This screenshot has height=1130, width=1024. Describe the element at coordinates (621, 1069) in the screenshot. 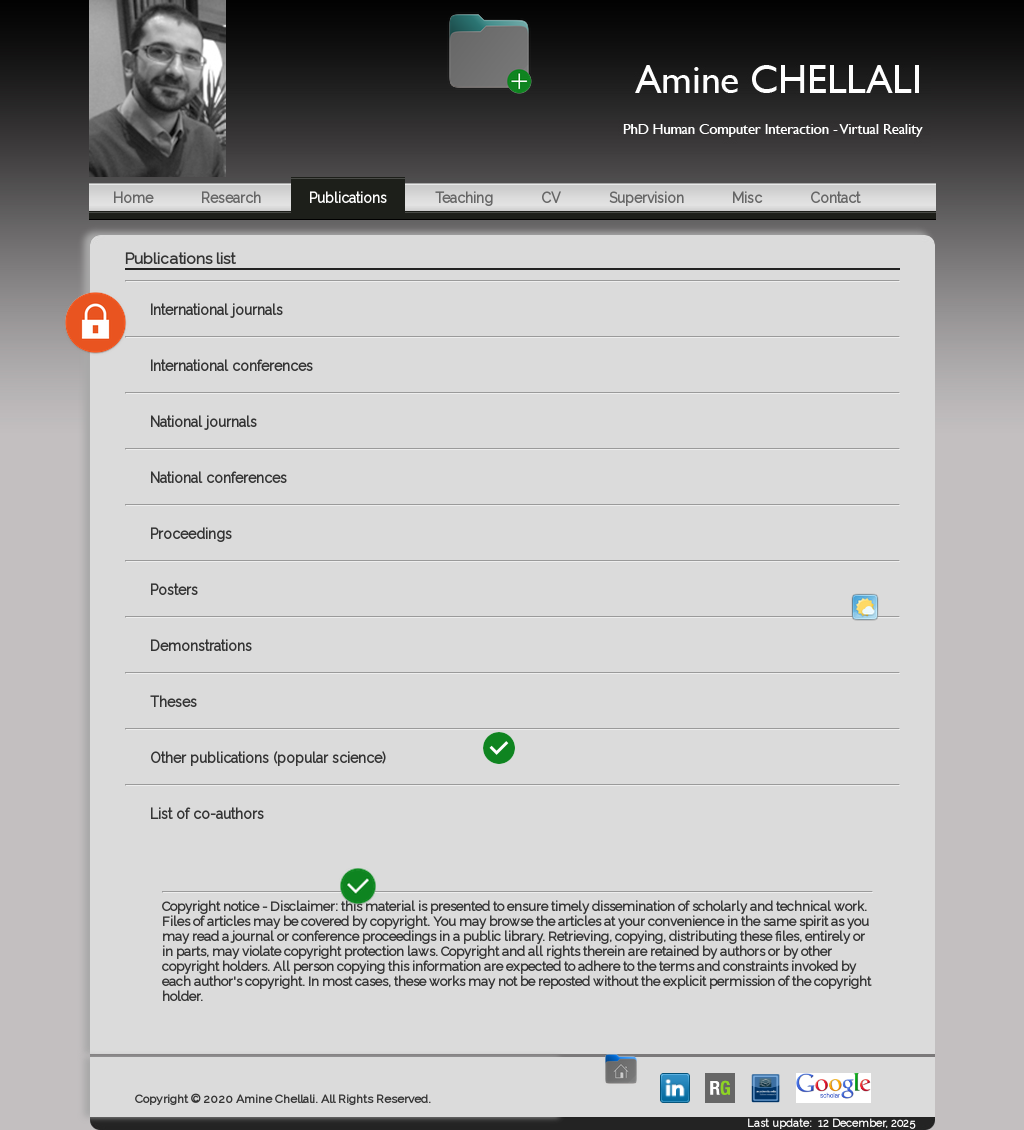

I see `access your home folder` at that location.